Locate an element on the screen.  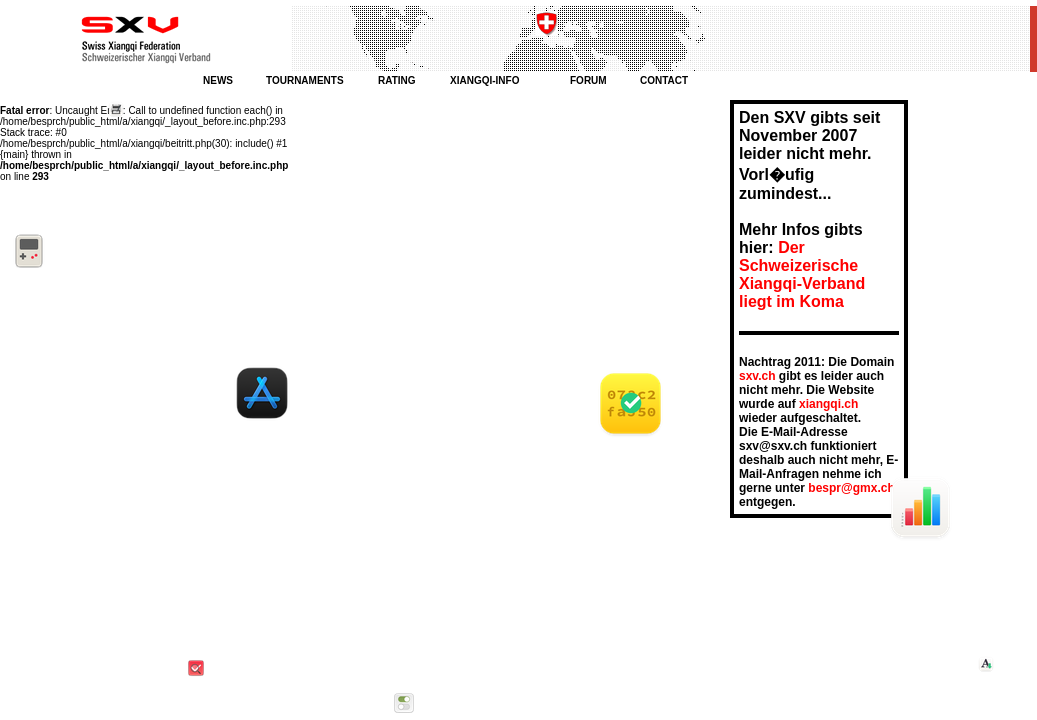
open calligra sheets spreadsheet application is located at coordinates (920, 507).